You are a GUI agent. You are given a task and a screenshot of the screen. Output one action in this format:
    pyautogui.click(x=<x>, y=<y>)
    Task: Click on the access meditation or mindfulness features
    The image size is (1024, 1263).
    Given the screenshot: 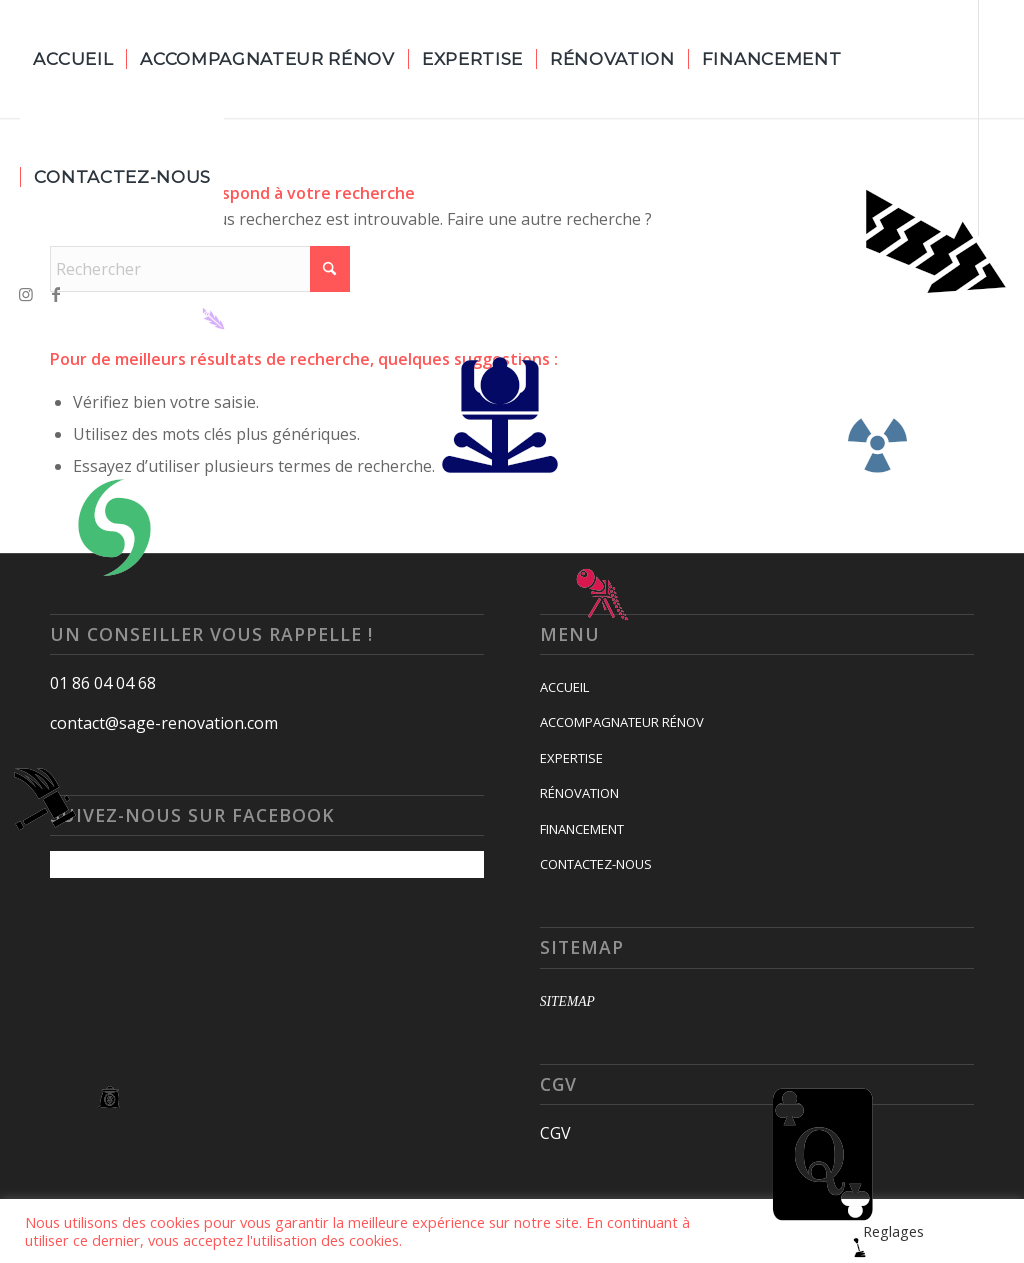 What is the action you would take?
    pyautogui.click(x=500, y=415)
    